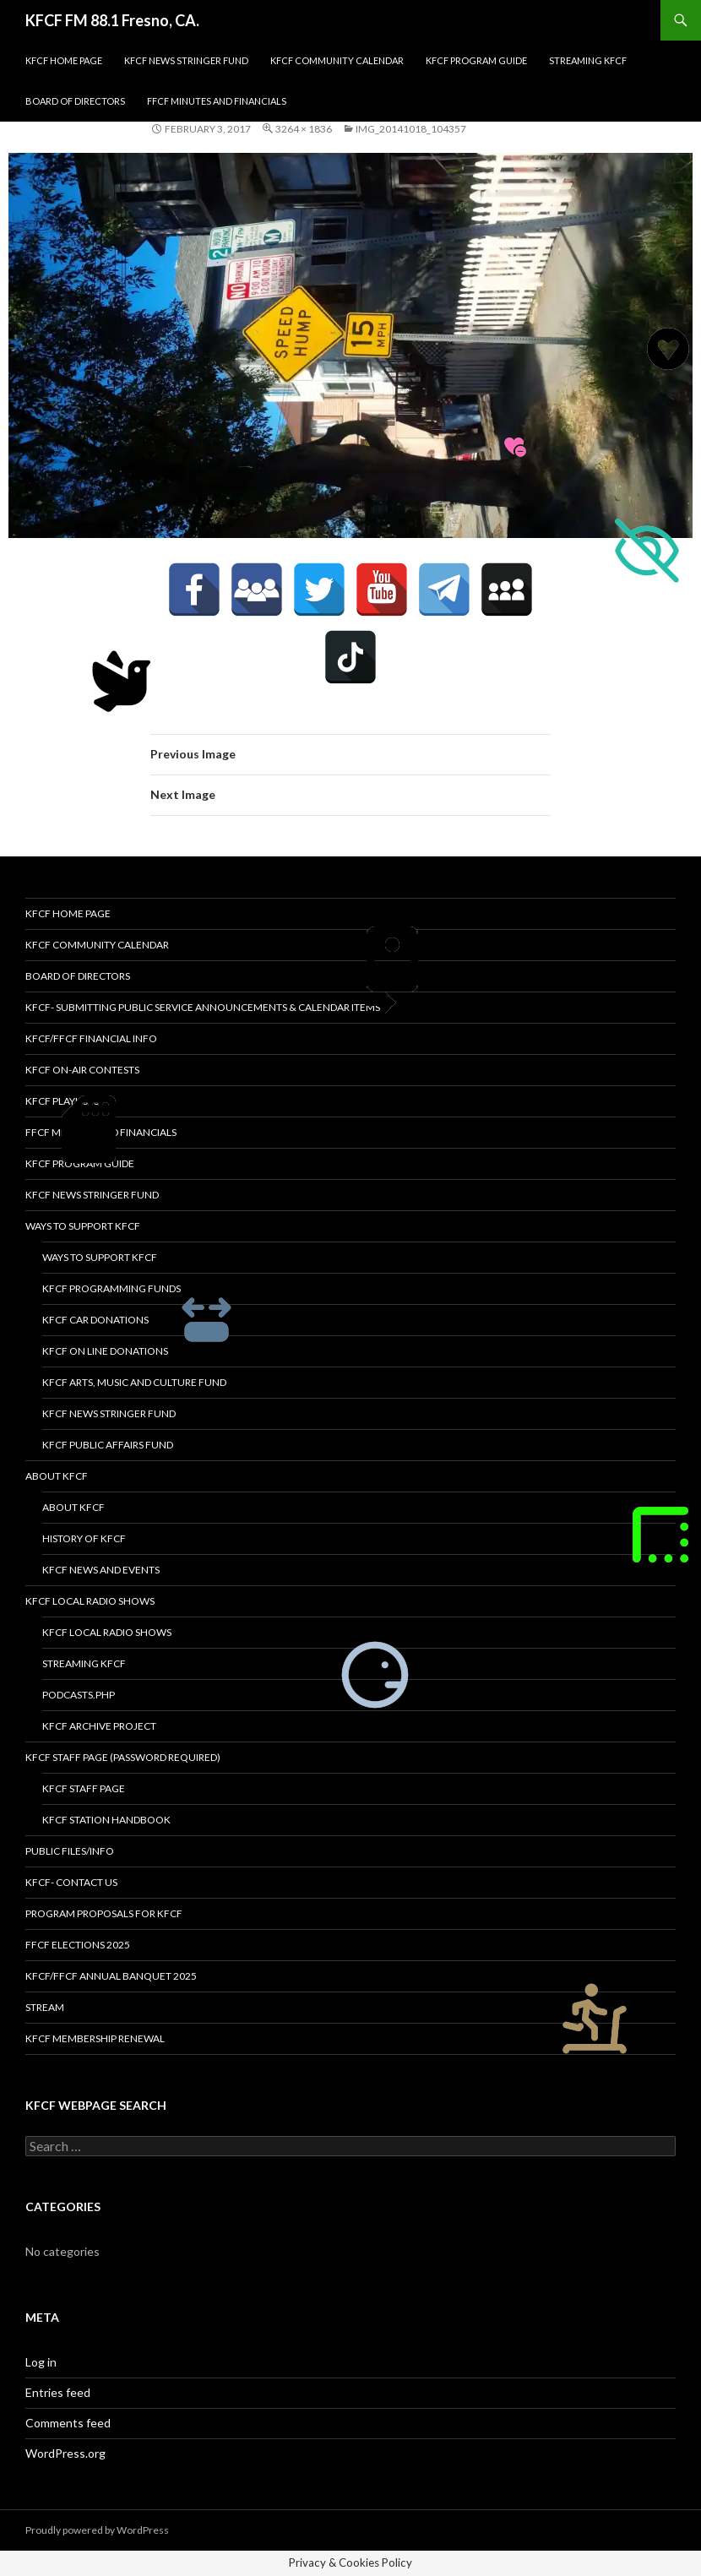 The width and height of the screenshot is (701, 2576). What do you see at coordinates (668, 349) in the screenshot?
I see `gratipay logo - a platform for recurring donations and tips` at bounding box center [668, 349].